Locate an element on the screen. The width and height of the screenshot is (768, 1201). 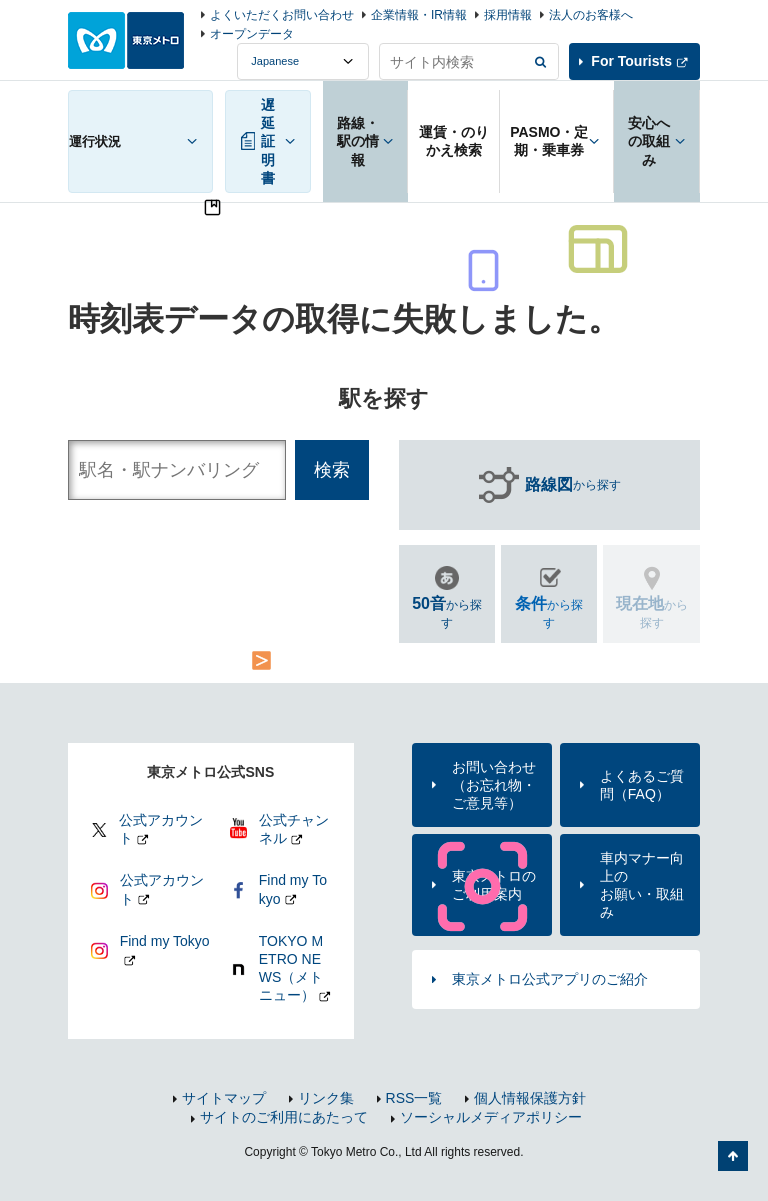
view your music album collection is located at coordinates (212, 207).